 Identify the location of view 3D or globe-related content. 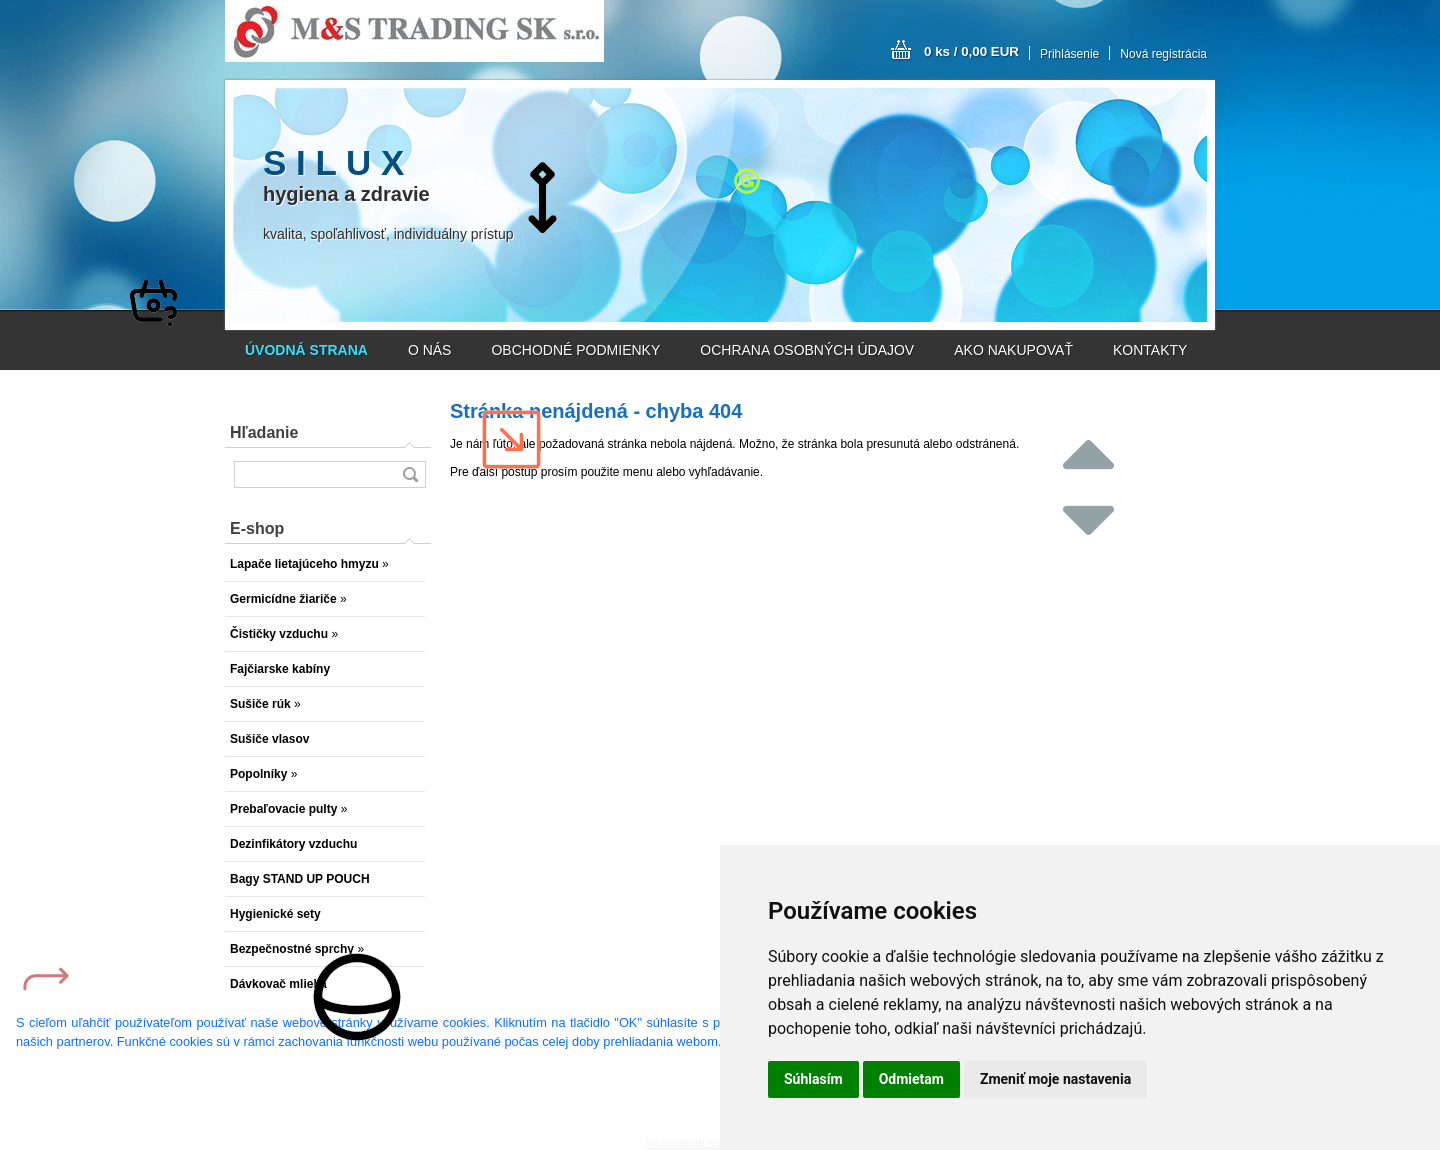
(357, 997).